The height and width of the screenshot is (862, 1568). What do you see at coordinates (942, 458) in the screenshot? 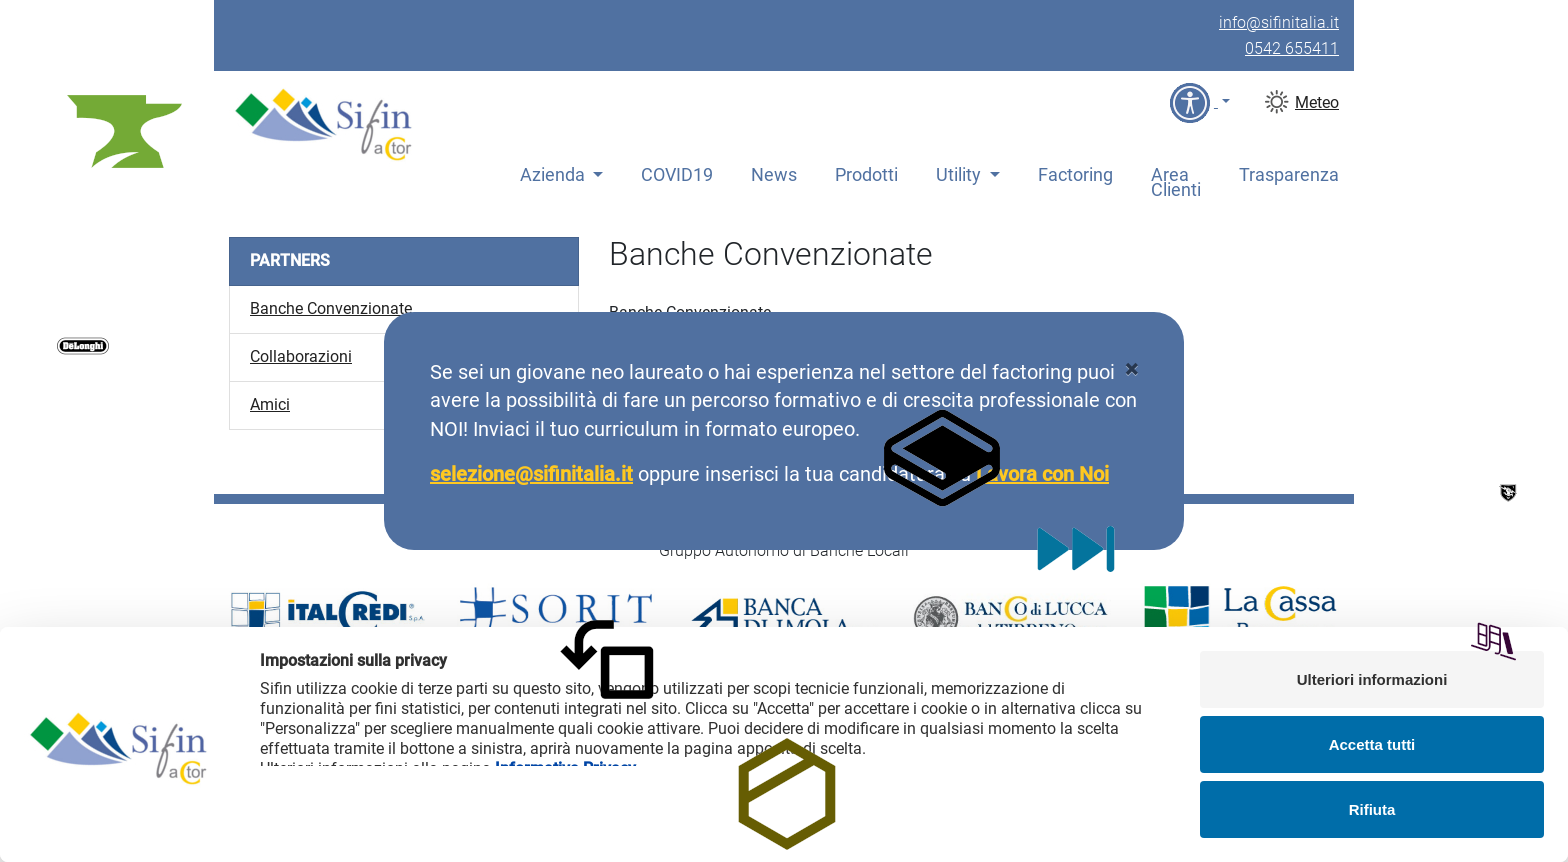
I see `stackbit logo` at bounding box center [942, 458].